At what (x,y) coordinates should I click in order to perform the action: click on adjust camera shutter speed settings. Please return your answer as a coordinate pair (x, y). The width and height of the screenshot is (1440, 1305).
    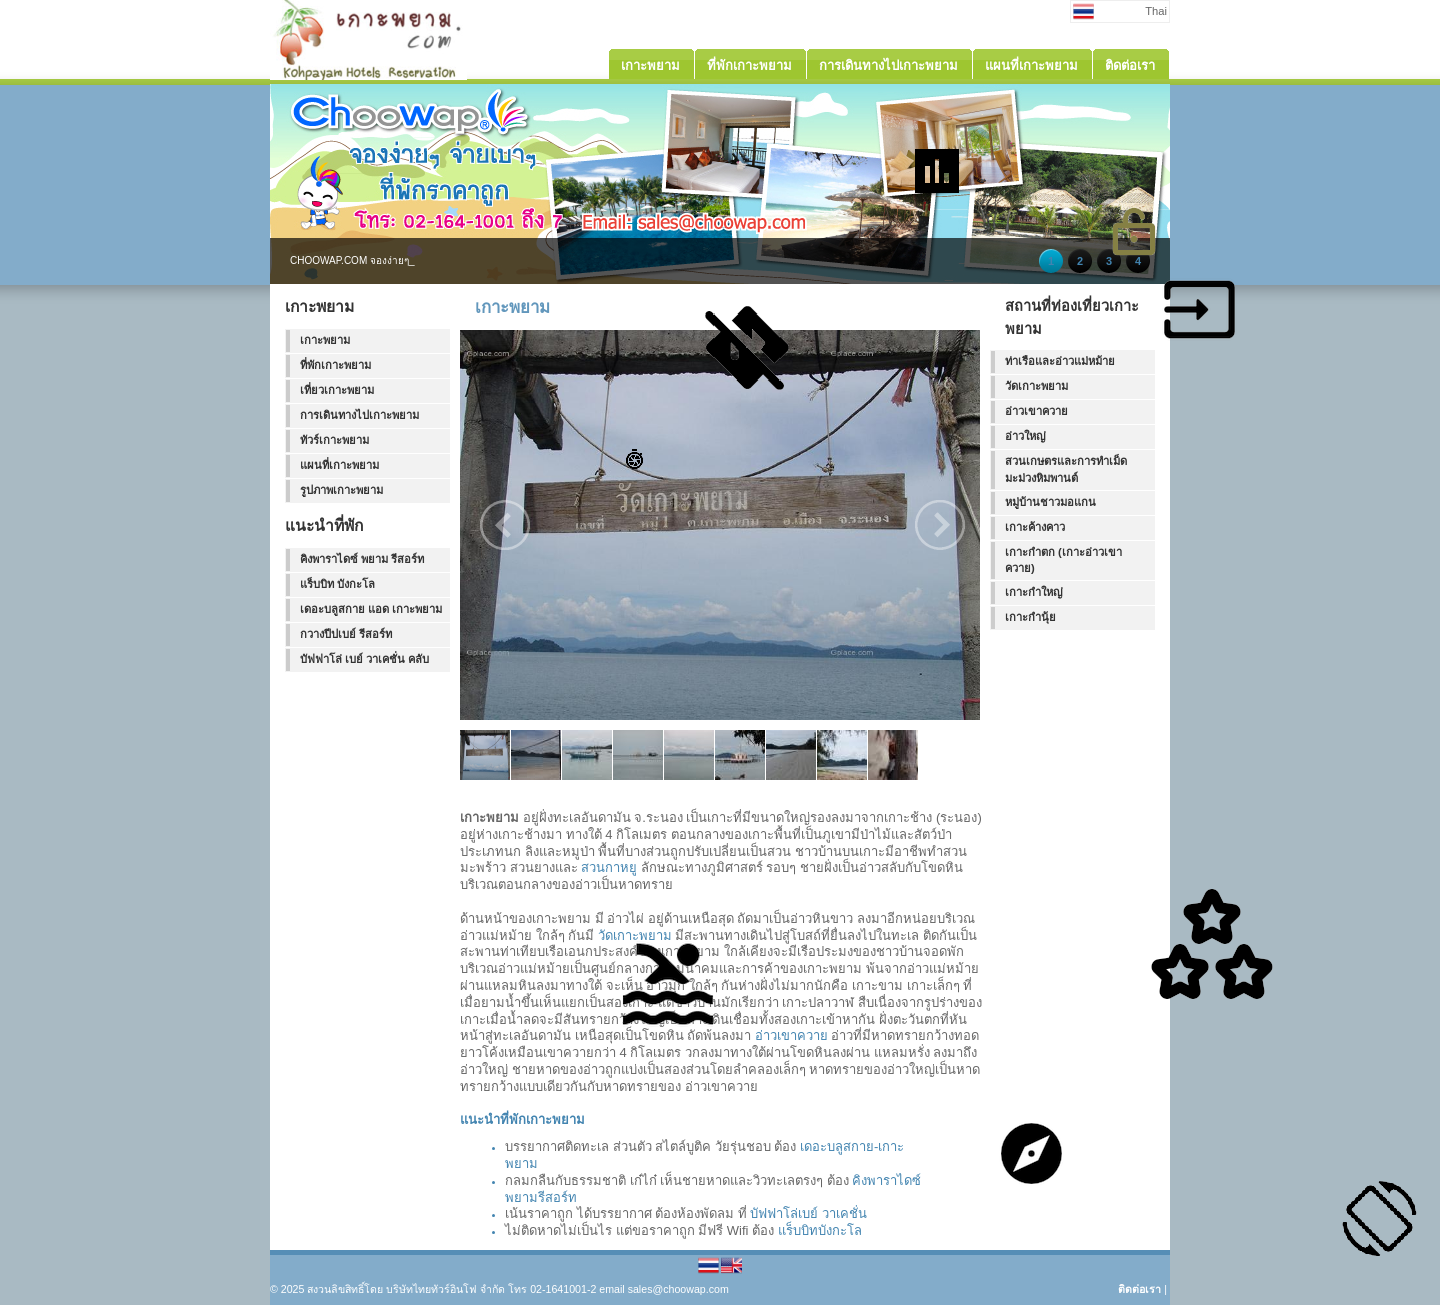
    Looking at the image, I should click on (634, 459).